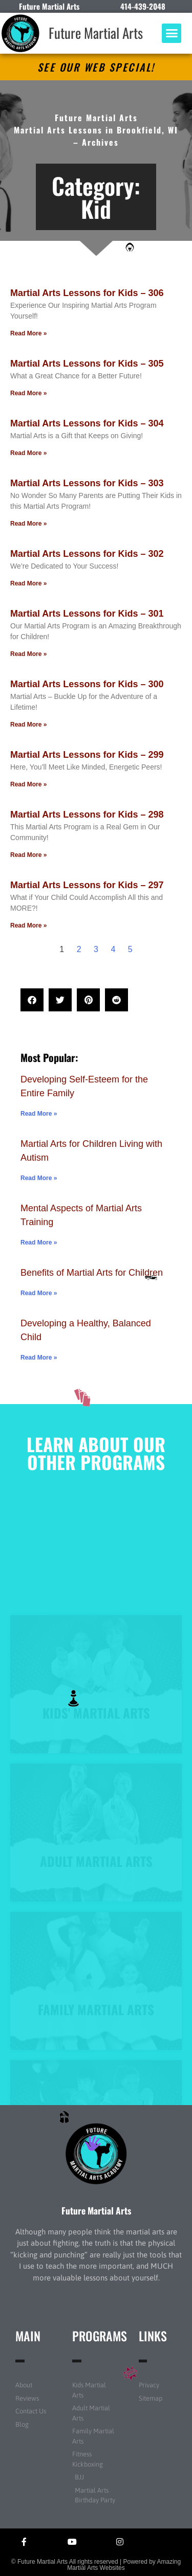 This screenshot has height=2576, width=192. Describe the element at coordinates (130, 247) in the screenshot. I see `select kenku character race` at that location.